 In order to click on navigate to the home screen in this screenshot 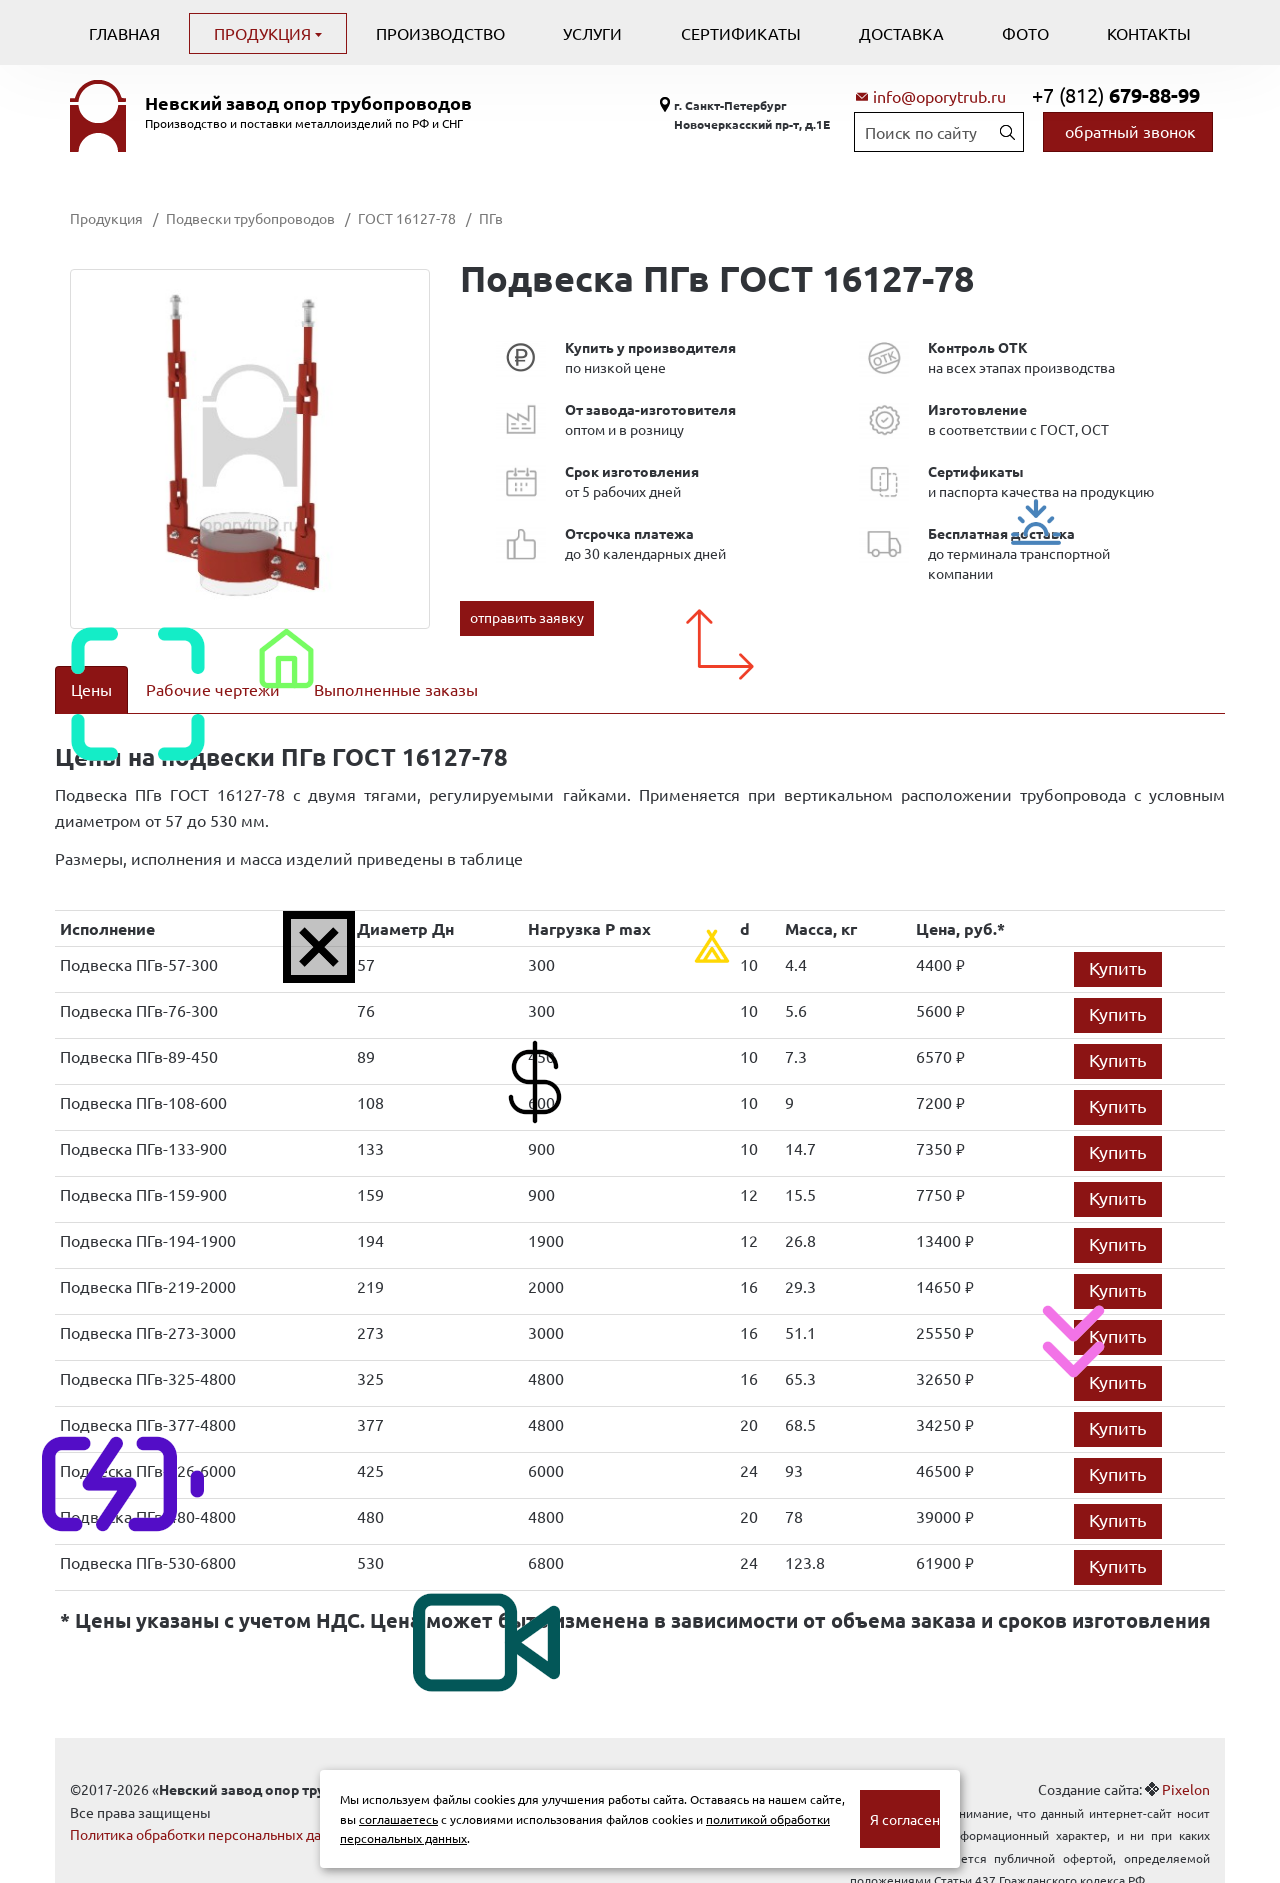, I will do `click(286, 658)`.